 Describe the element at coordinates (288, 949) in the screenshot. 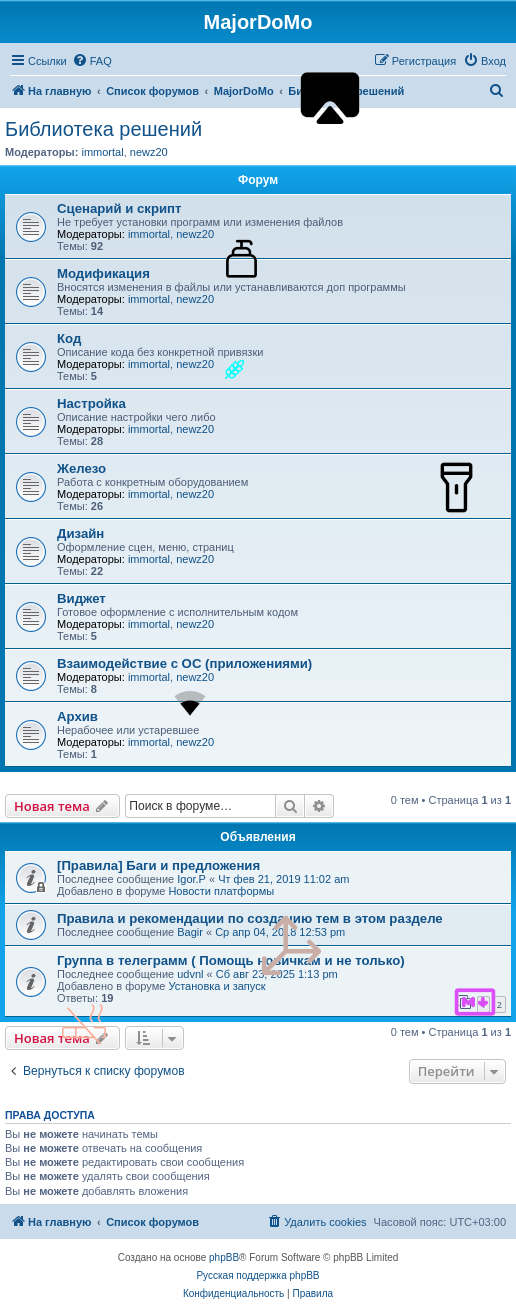

I see `switch to 3D view or coordinate system` at that location.